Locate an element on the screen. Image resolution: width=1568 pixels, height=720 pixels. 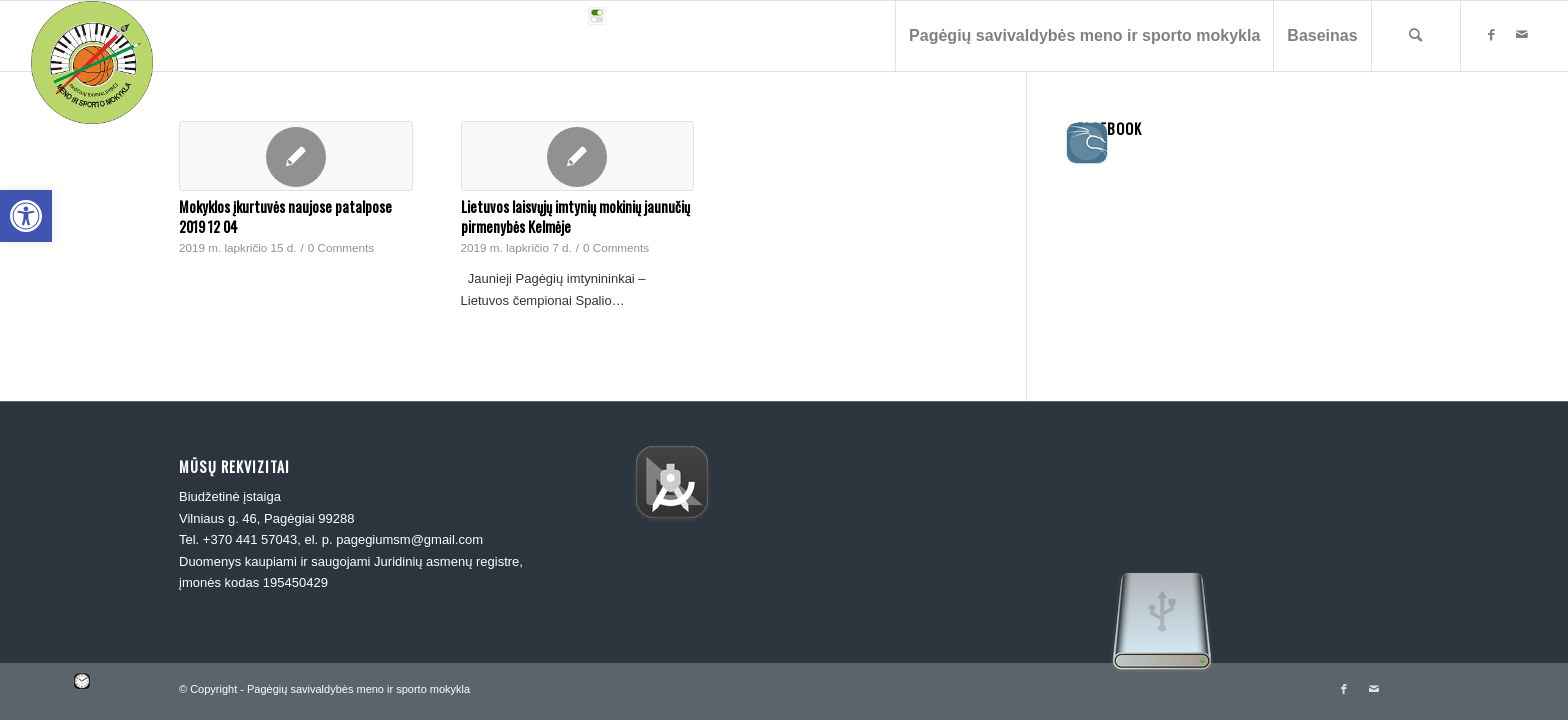
launch kali linux application is located at coordinates (1087, 143).